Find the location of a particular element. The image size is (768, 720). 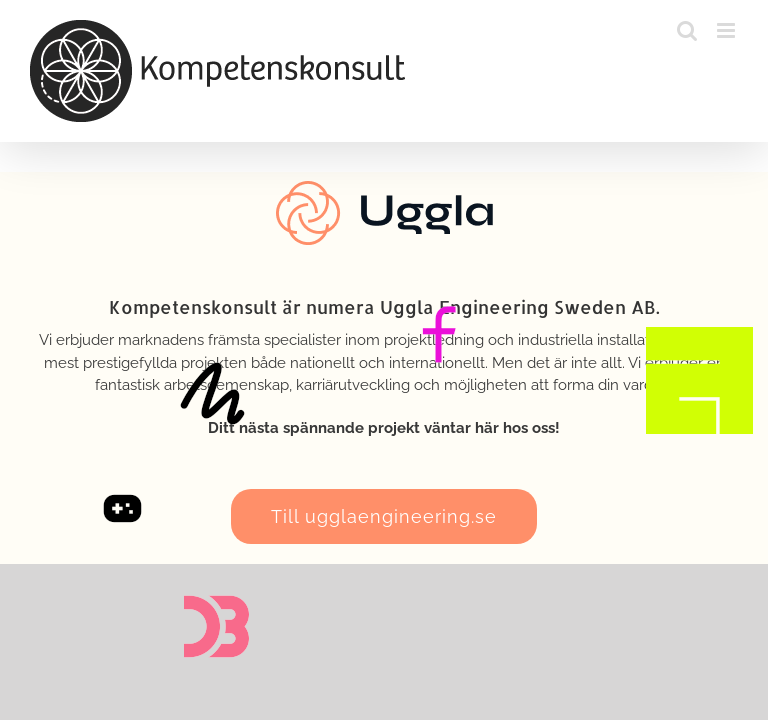

D3.js data visualization library logo is located at coordinates (216, 626).